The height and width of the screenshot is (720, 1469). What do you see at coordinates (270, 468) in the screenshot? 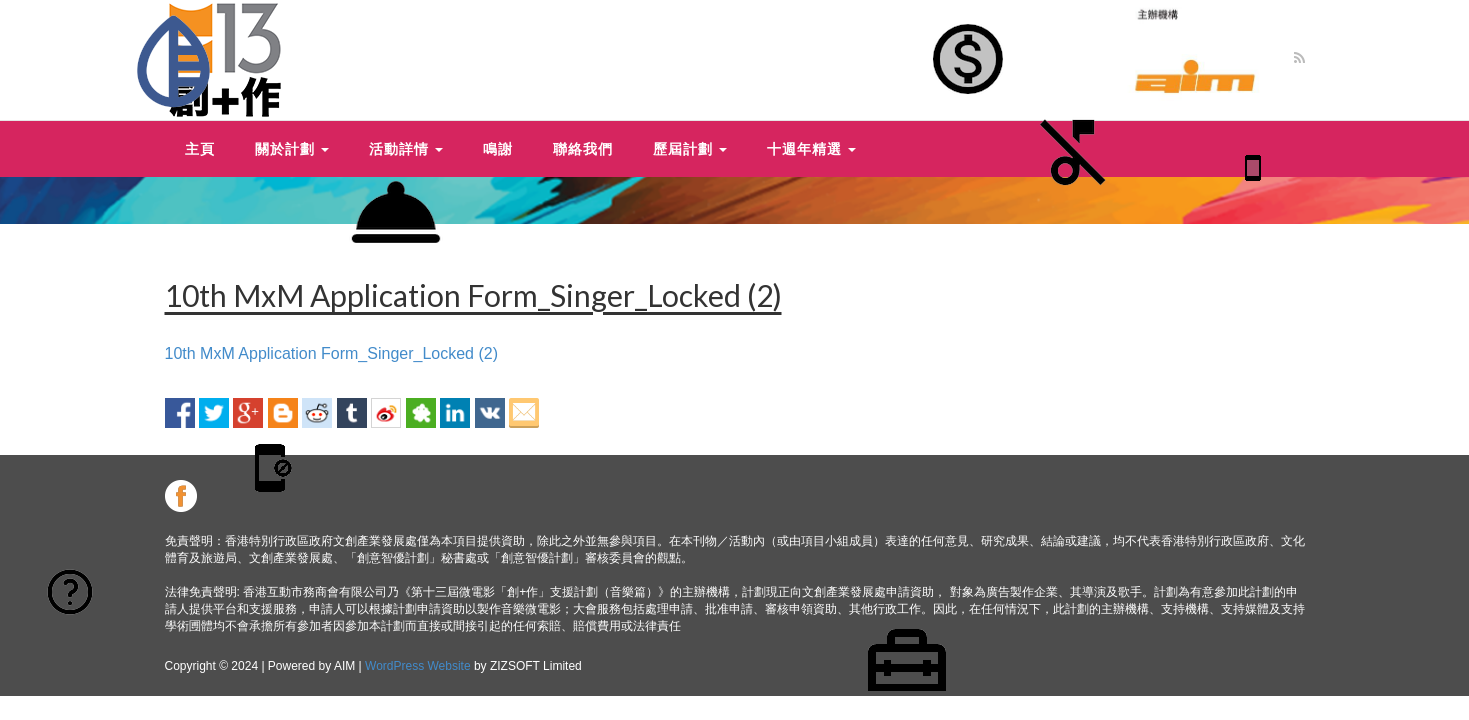
I see `block or restrict an app` at bounding box center [270, 468].